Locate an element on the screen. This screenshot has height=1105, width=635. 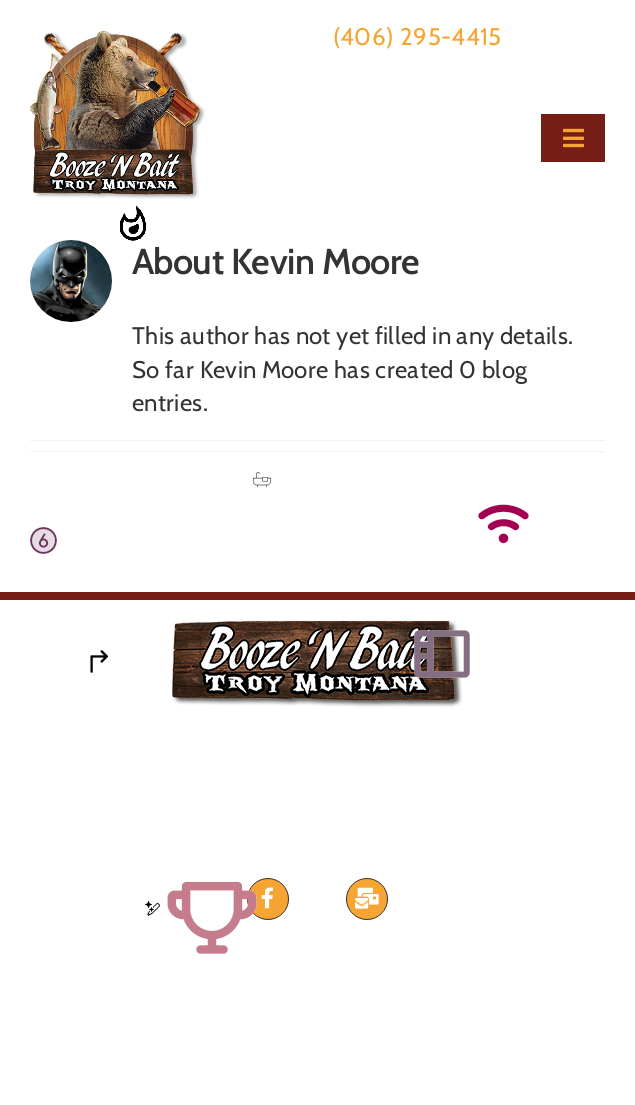
indicates medium wifi signal strength is located at coordinates (503, 515).